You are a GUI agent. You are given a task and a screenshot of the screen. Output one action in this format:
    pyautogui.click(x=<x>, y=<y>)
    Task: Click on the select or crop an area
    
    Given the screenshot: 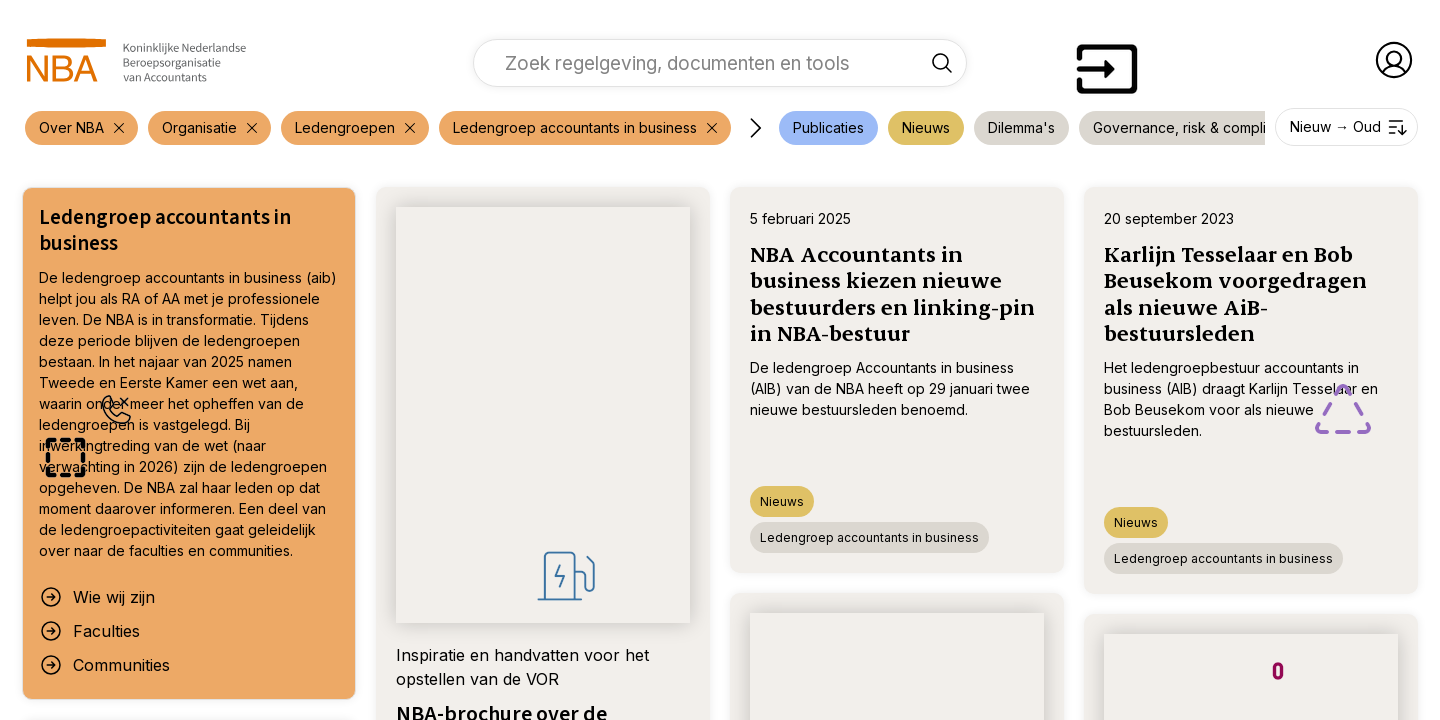 What is the action you would take?
    pyautogui.click(x=65, y=457)
    